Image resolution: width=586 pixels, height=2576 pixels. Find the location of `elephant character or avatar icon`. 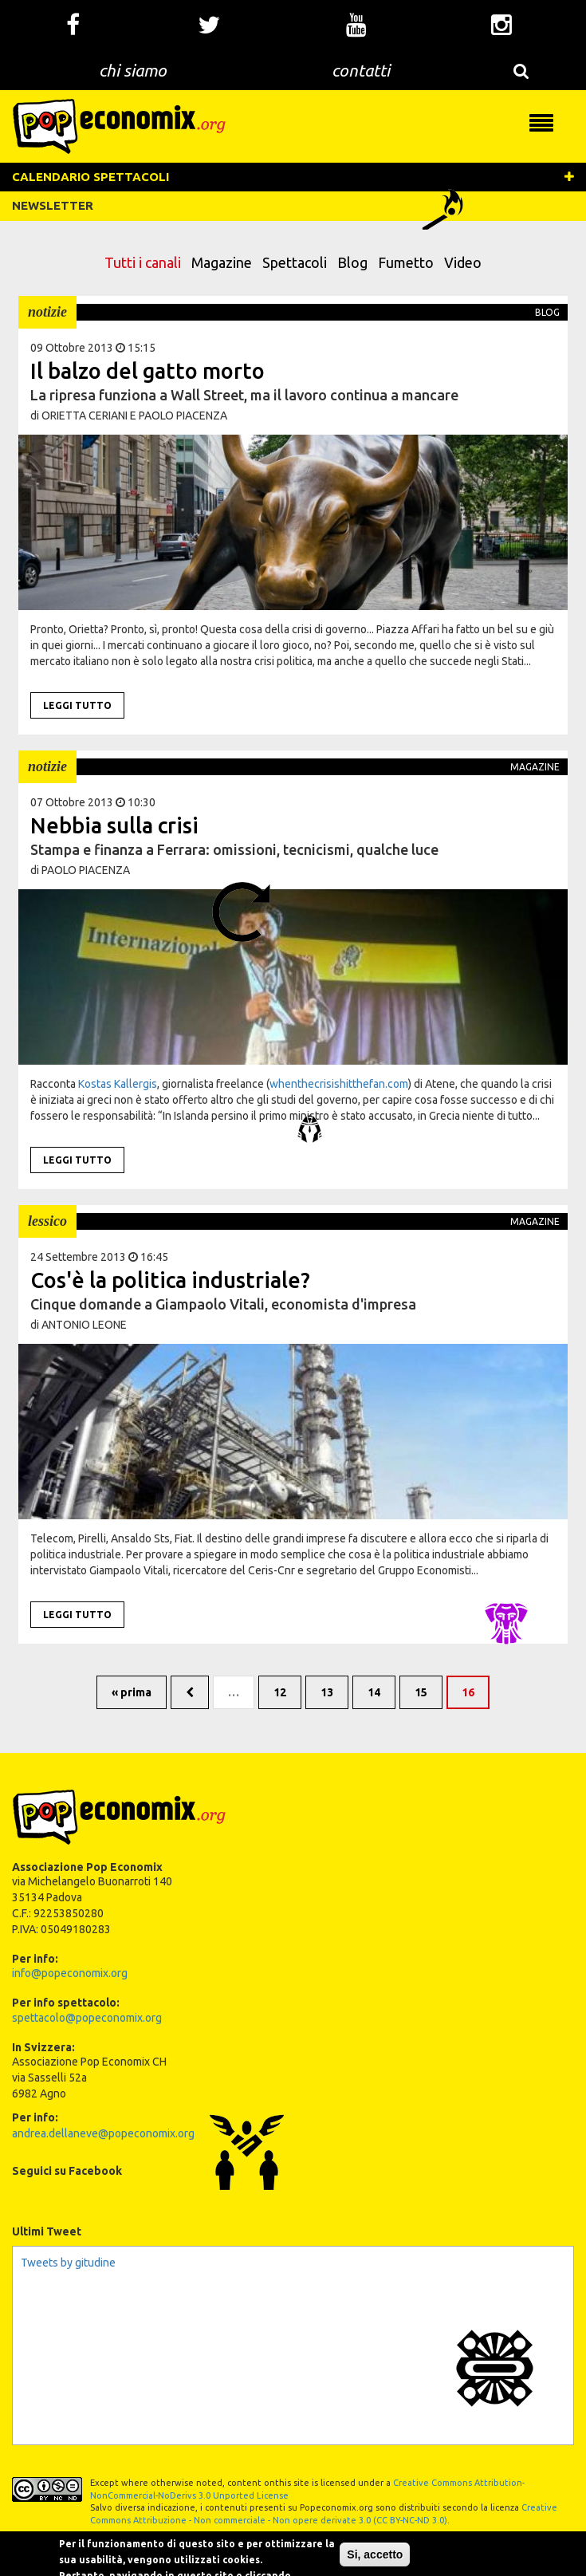

elephant character or avatar icon is located at coordinates (506, 1624).